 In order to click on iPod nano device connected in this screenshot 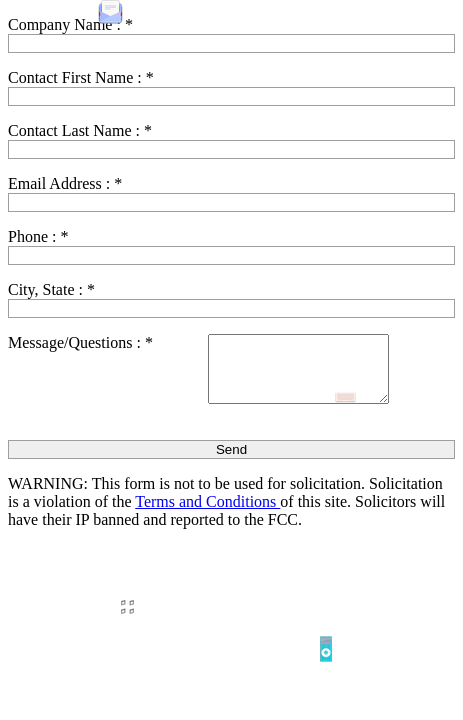, I will do `click(326, 649)`.